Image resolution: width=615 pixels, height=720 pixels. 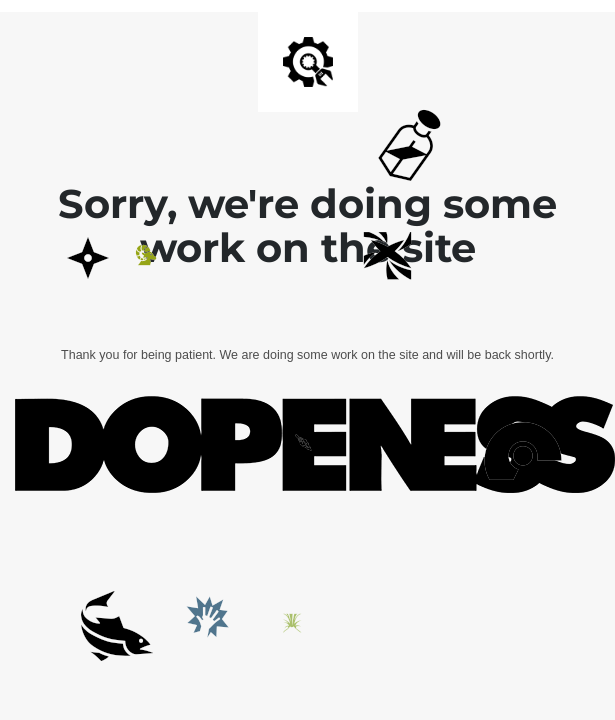 I want to click on select salmon as an ingredient, so click(x=117, y=626).